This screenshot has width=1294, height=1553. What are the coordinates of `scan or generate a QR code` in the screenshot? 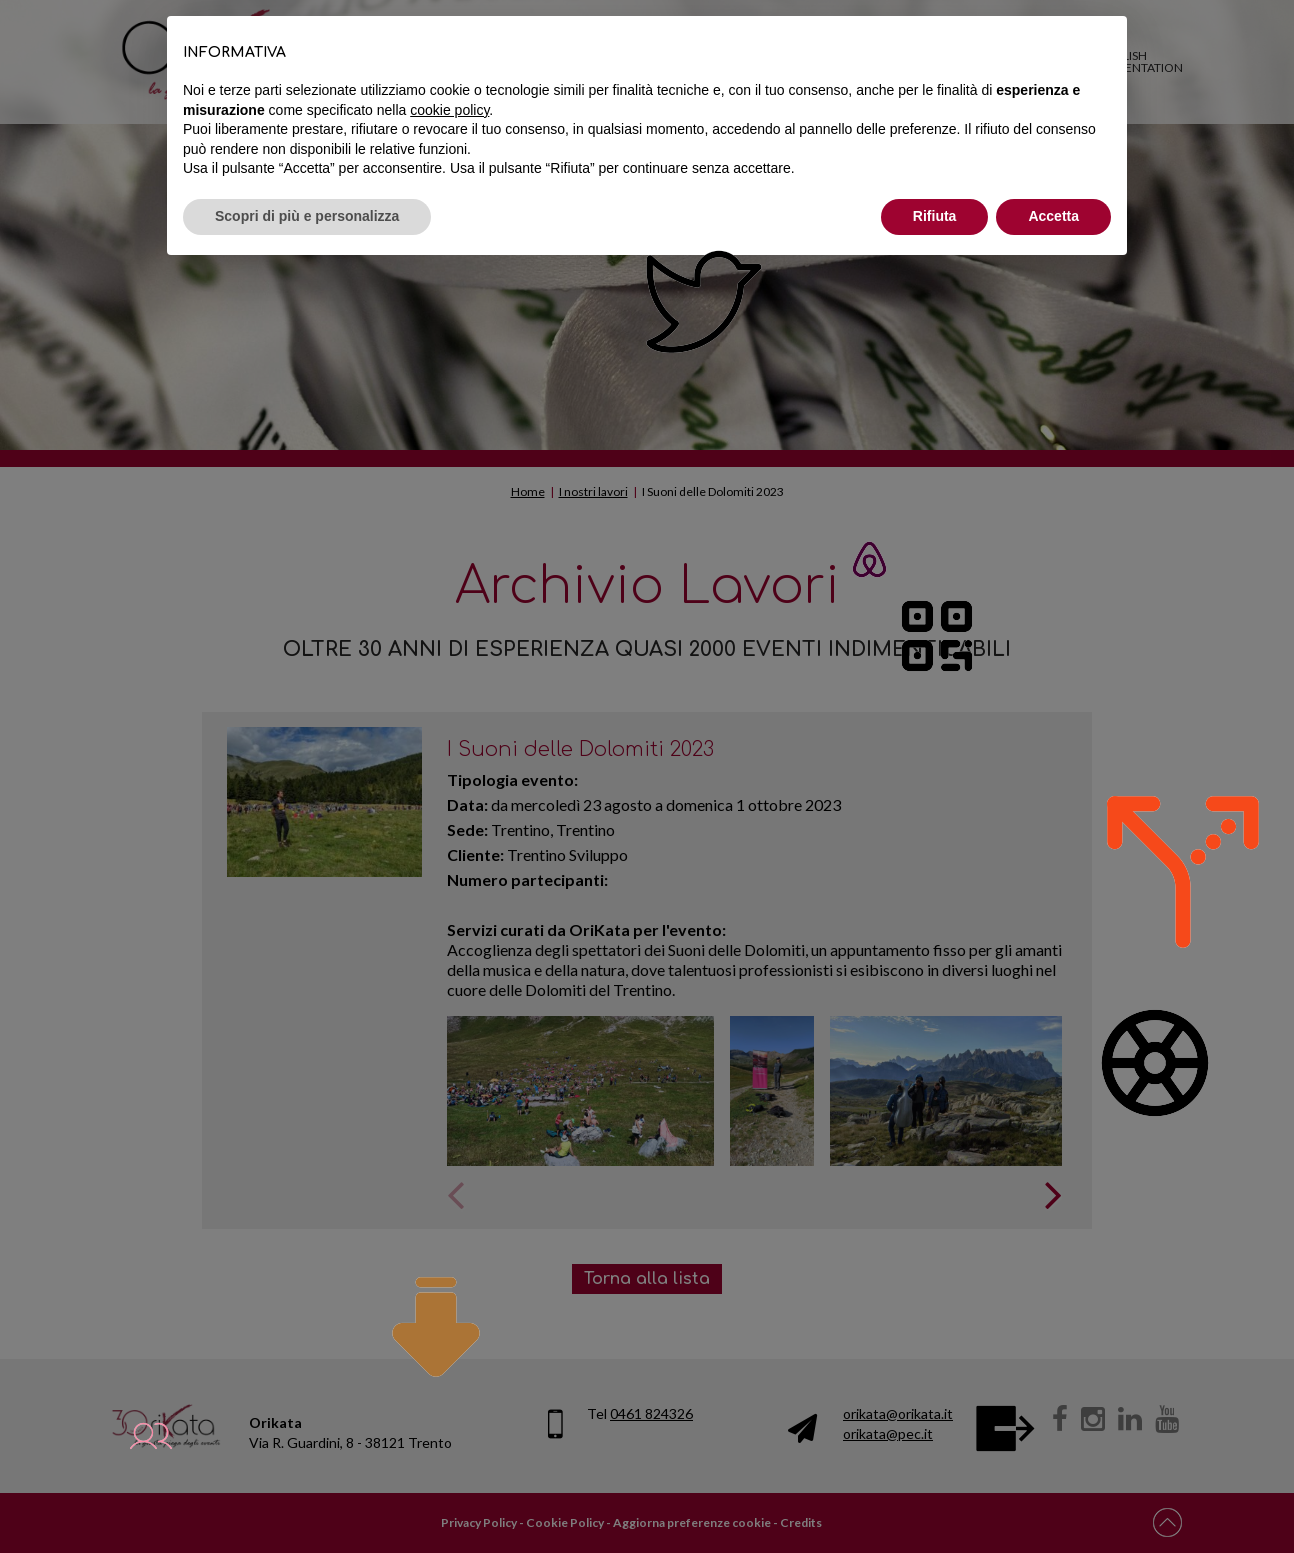 It's located at (937, 636).